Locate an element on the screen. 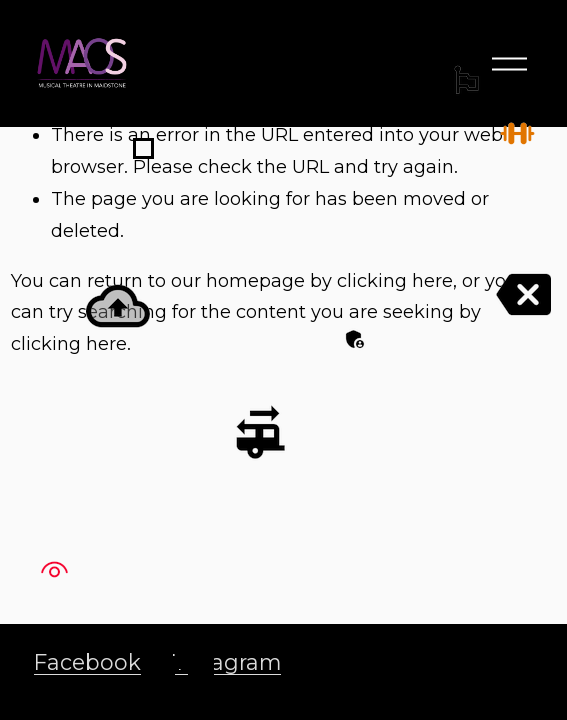  find nearby convenience stores is located at coordinates (181, 655).